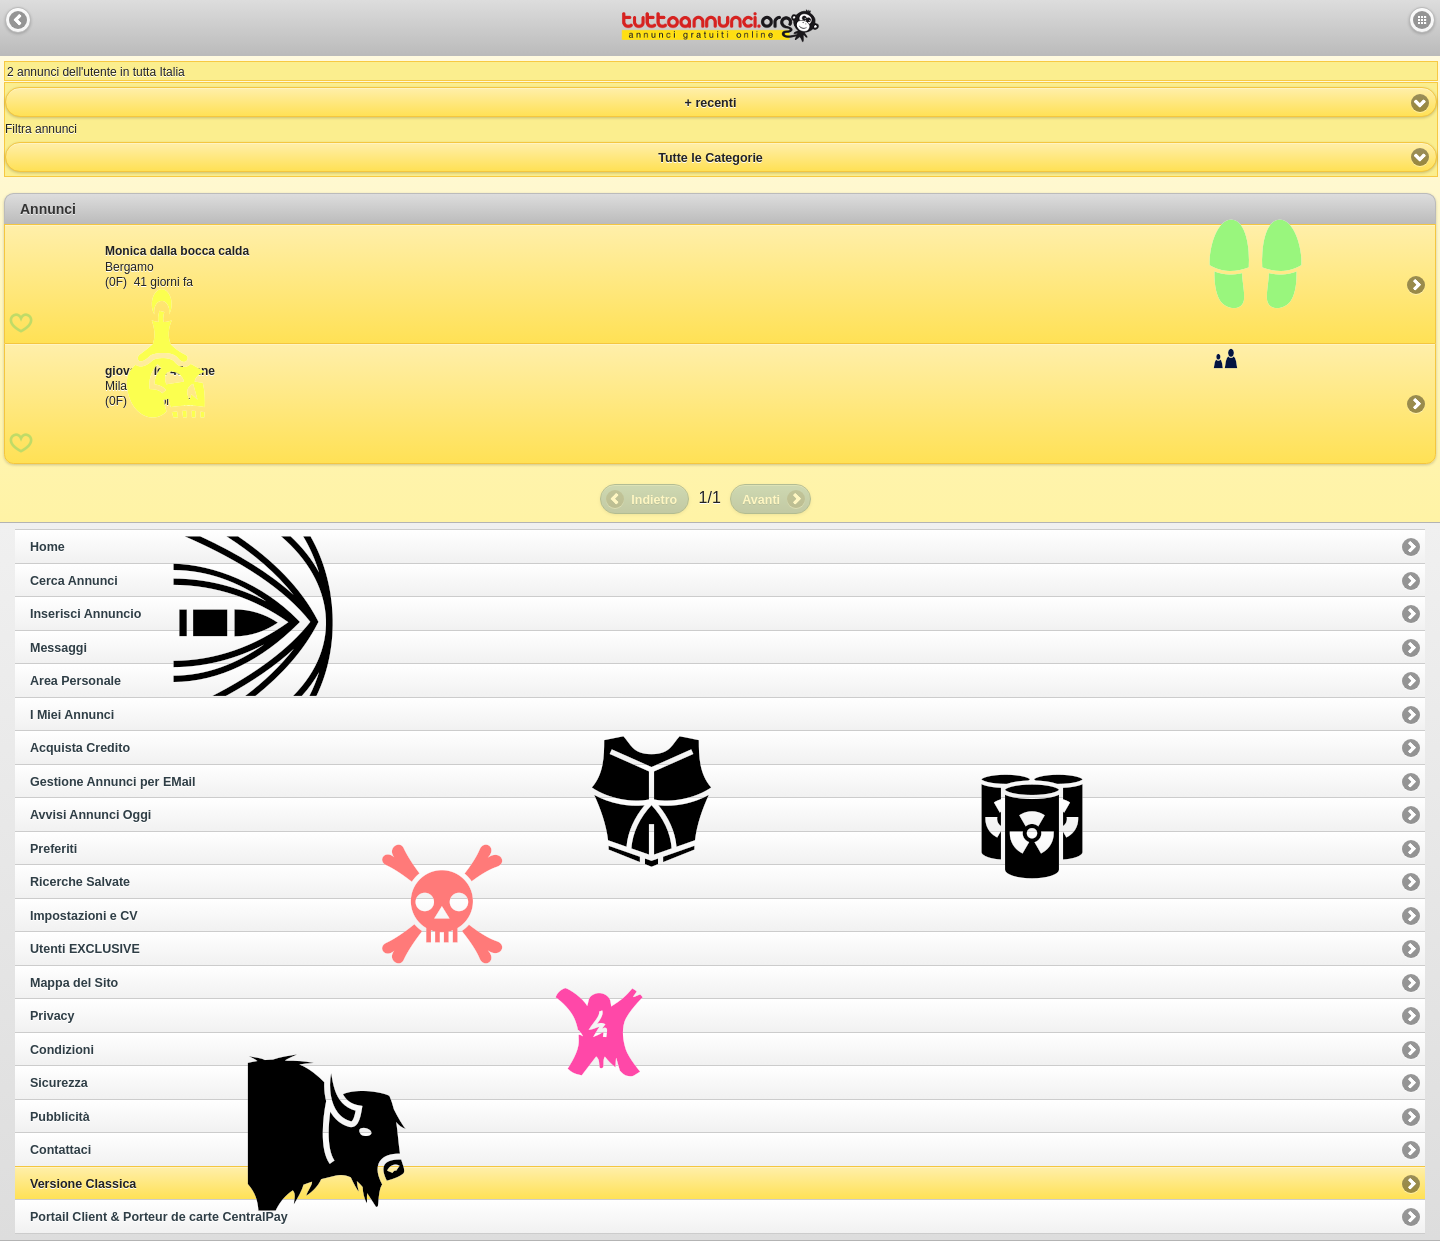 This screenshot has width=1440, height=1241. I want to click on view age-appropriate content settings, so click(1225, 358).